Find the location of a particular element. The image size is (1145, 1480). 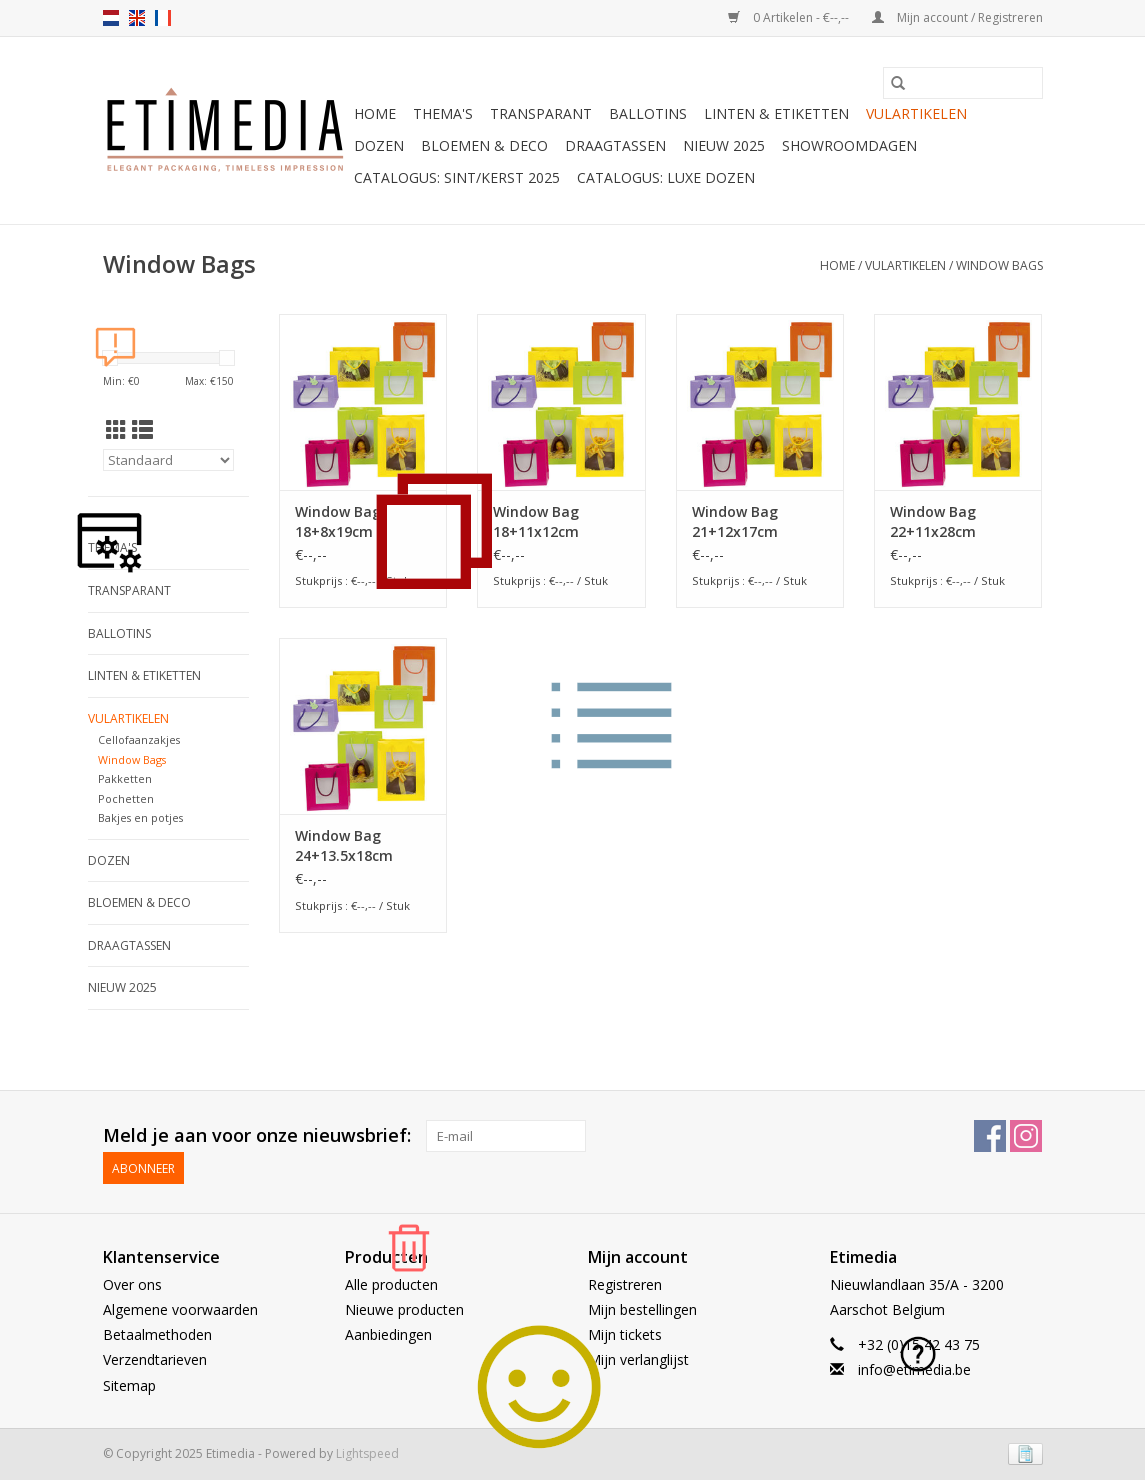

insert an emoji or emoticon is located at coordinates (539, 1387).